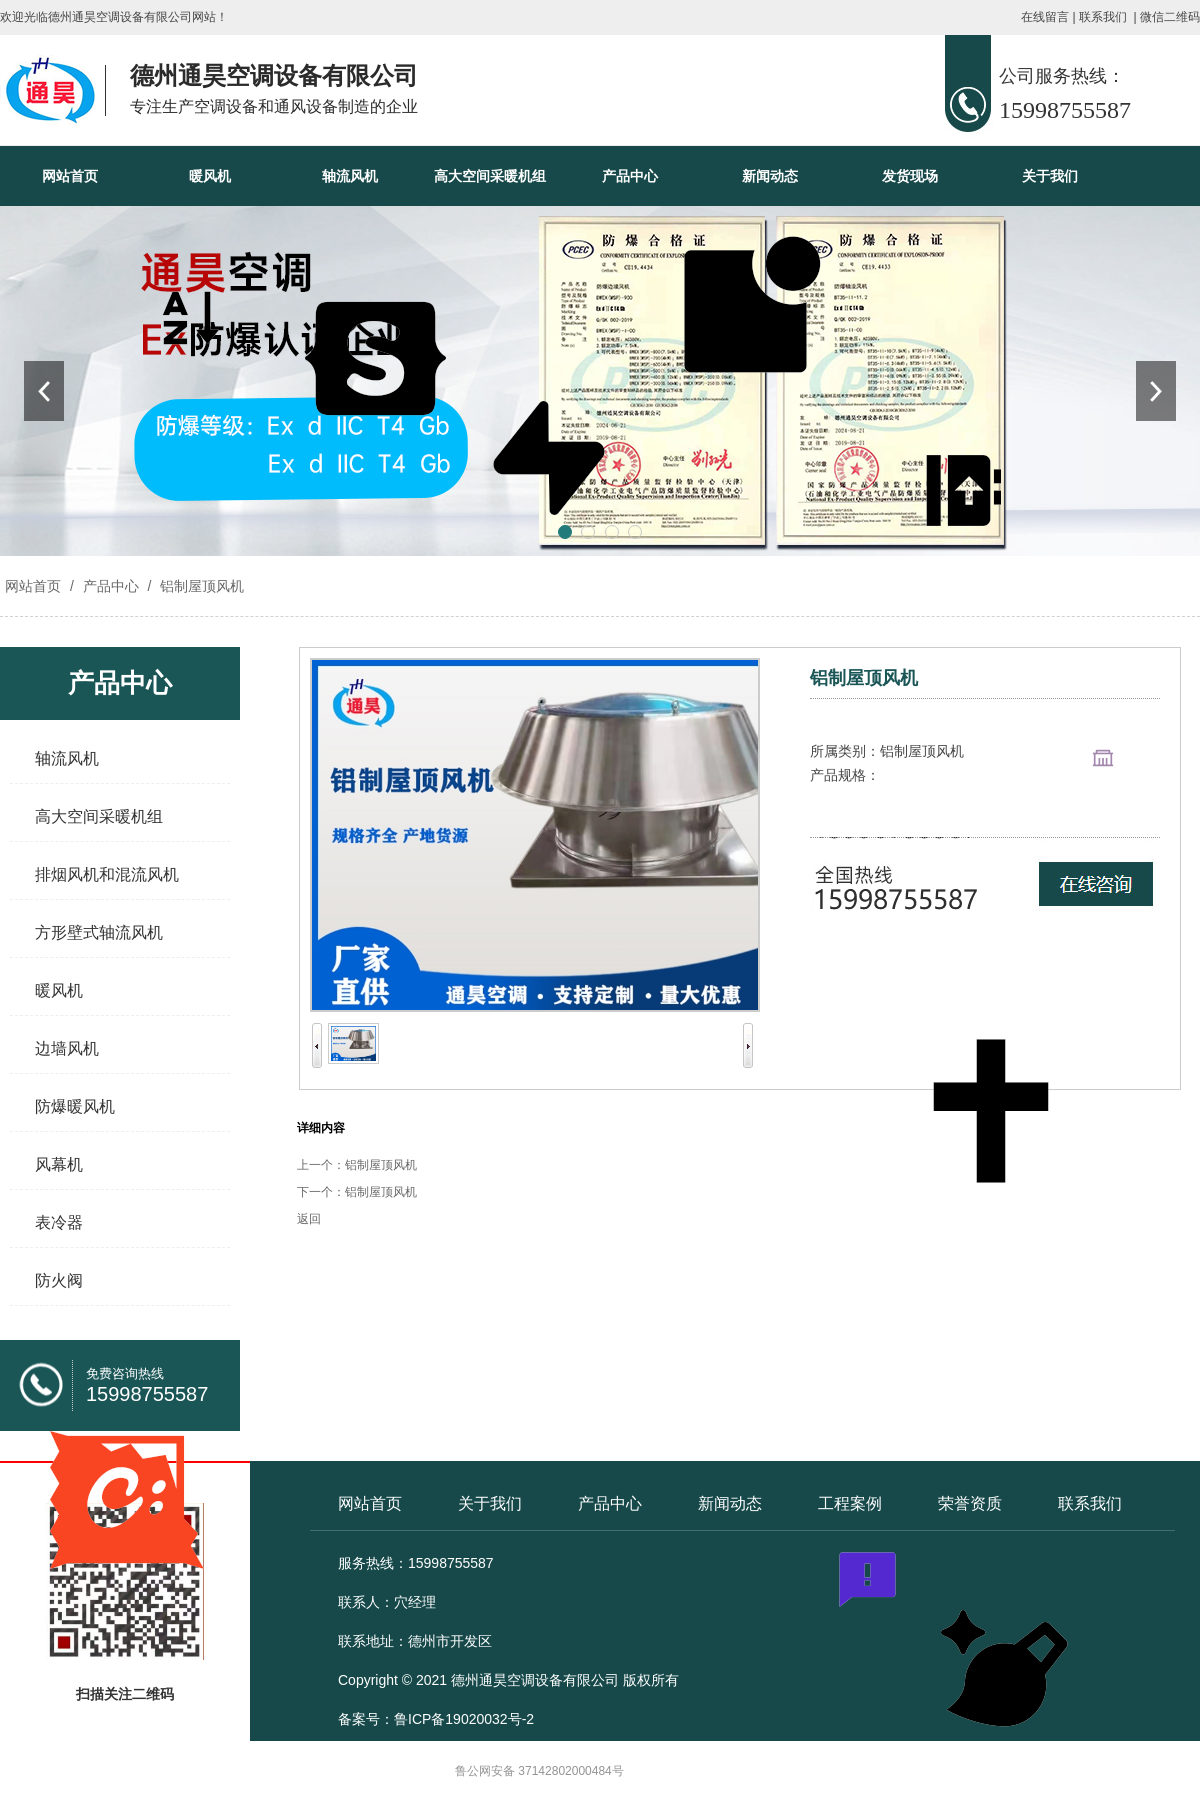 The image size is (1200, 1804). What do you see at coordinates (991, 1111) in the screenshot?
I see `christian cross symbol or religious content indicator` at bounding box center [991, 1111].